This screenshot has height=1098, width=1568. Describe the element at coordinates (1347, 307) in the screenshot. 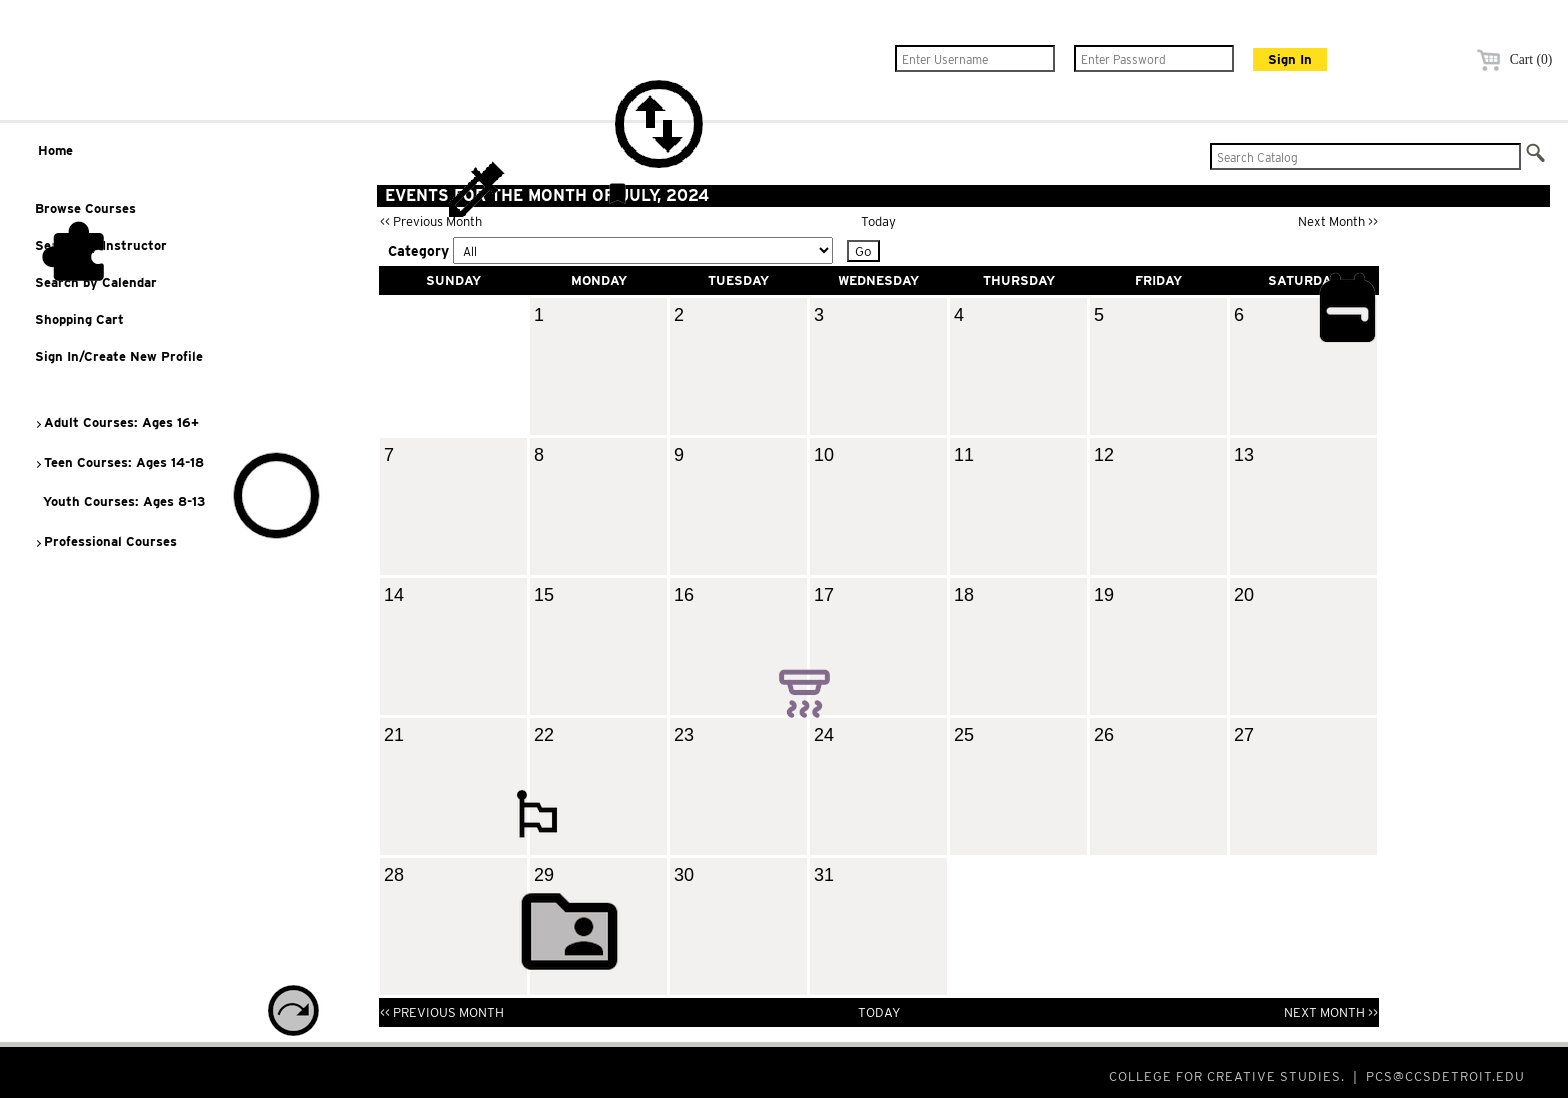

I see `access your backpack or bag inventory` at that location.